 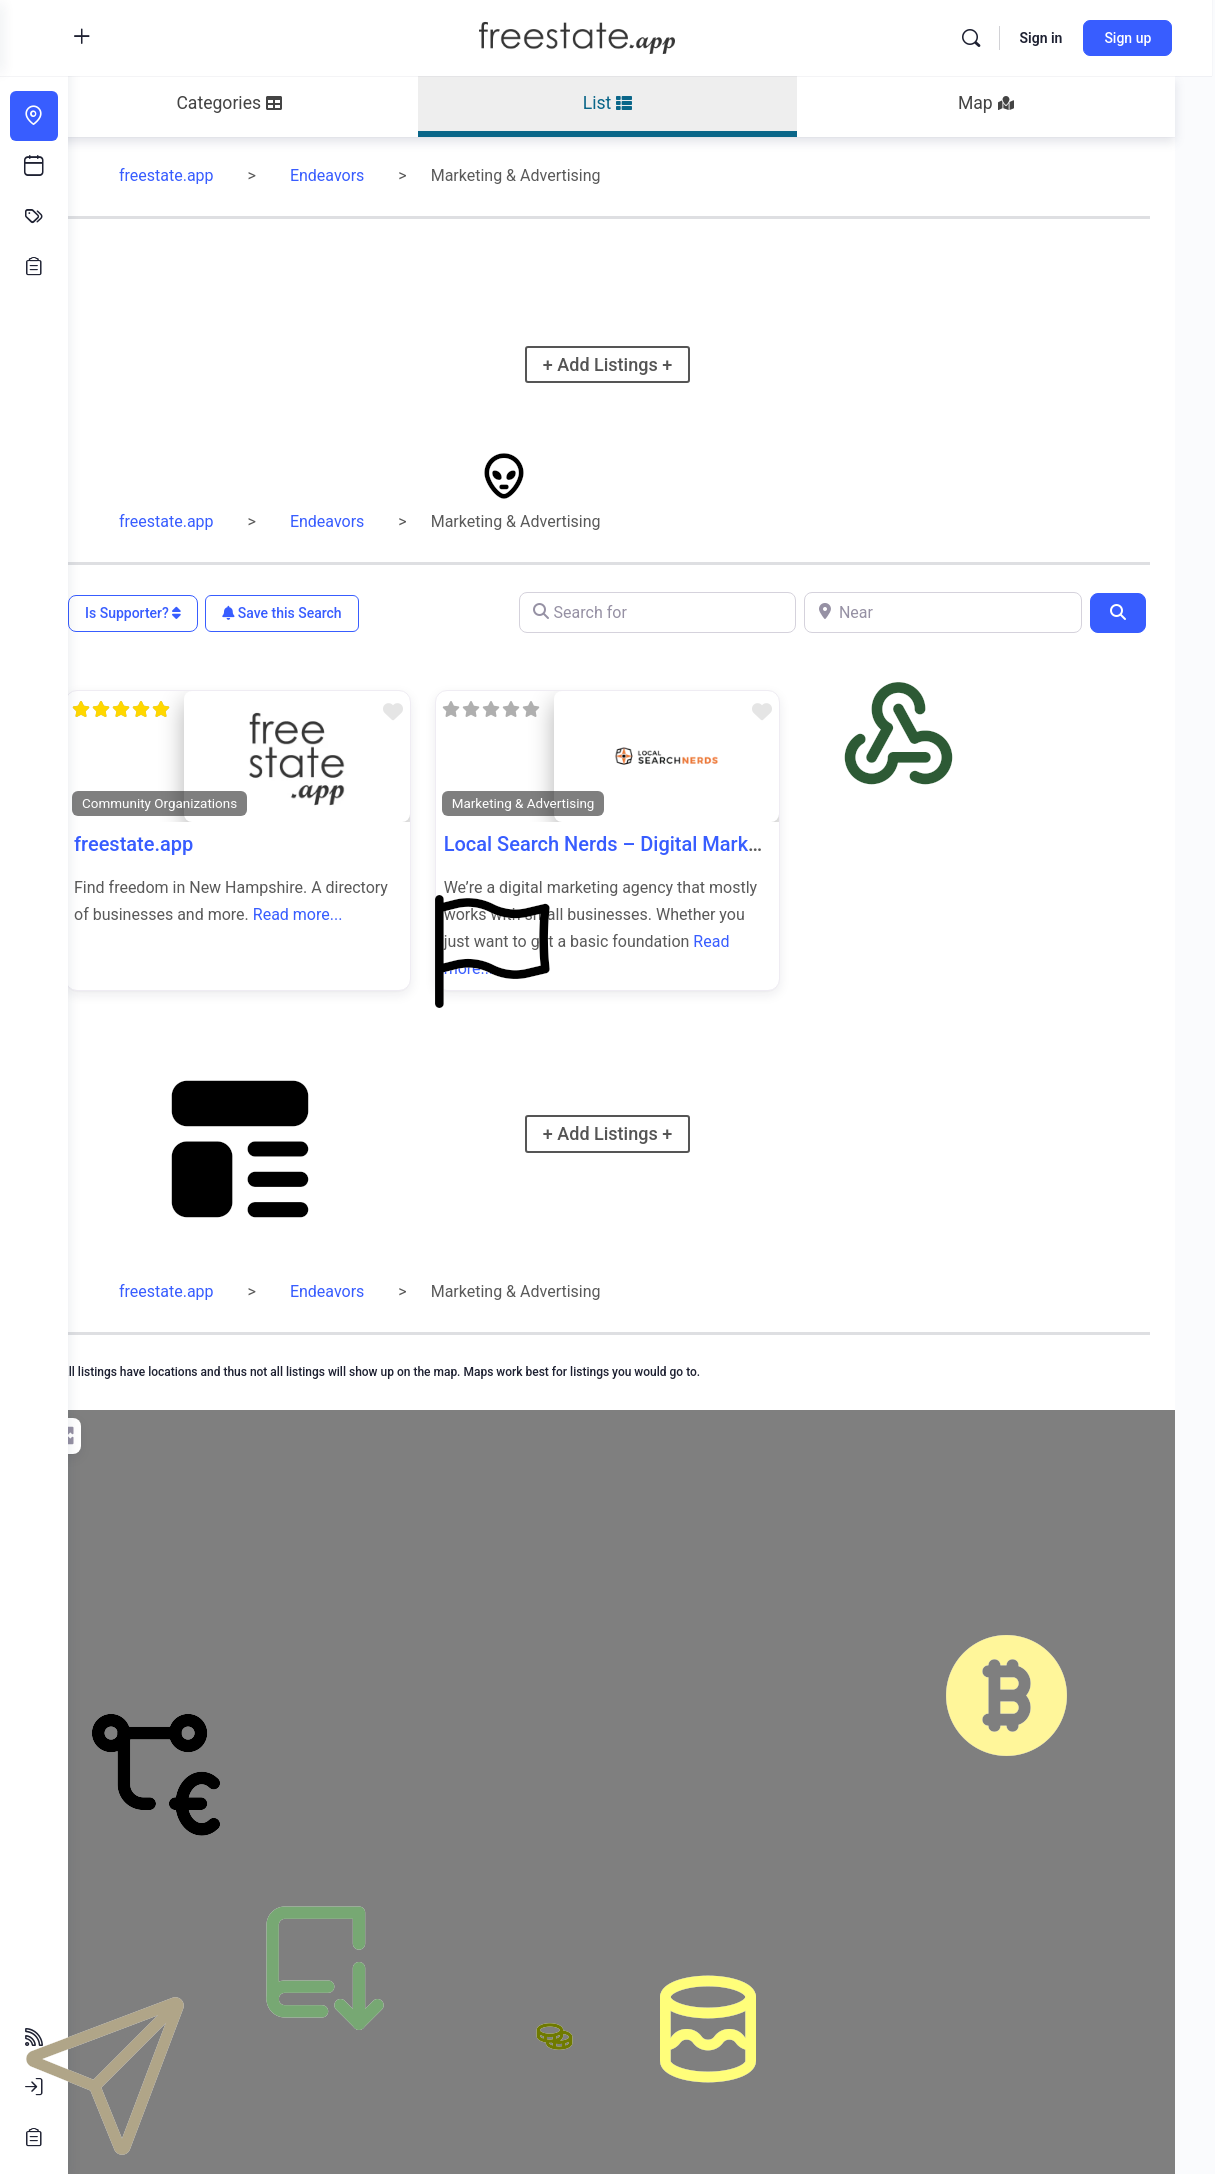 What do you see at coordinates (1006, 1695) in the screenshot?
I see `view bitcoin wallet balance` at bounding box center [1006, 1695].